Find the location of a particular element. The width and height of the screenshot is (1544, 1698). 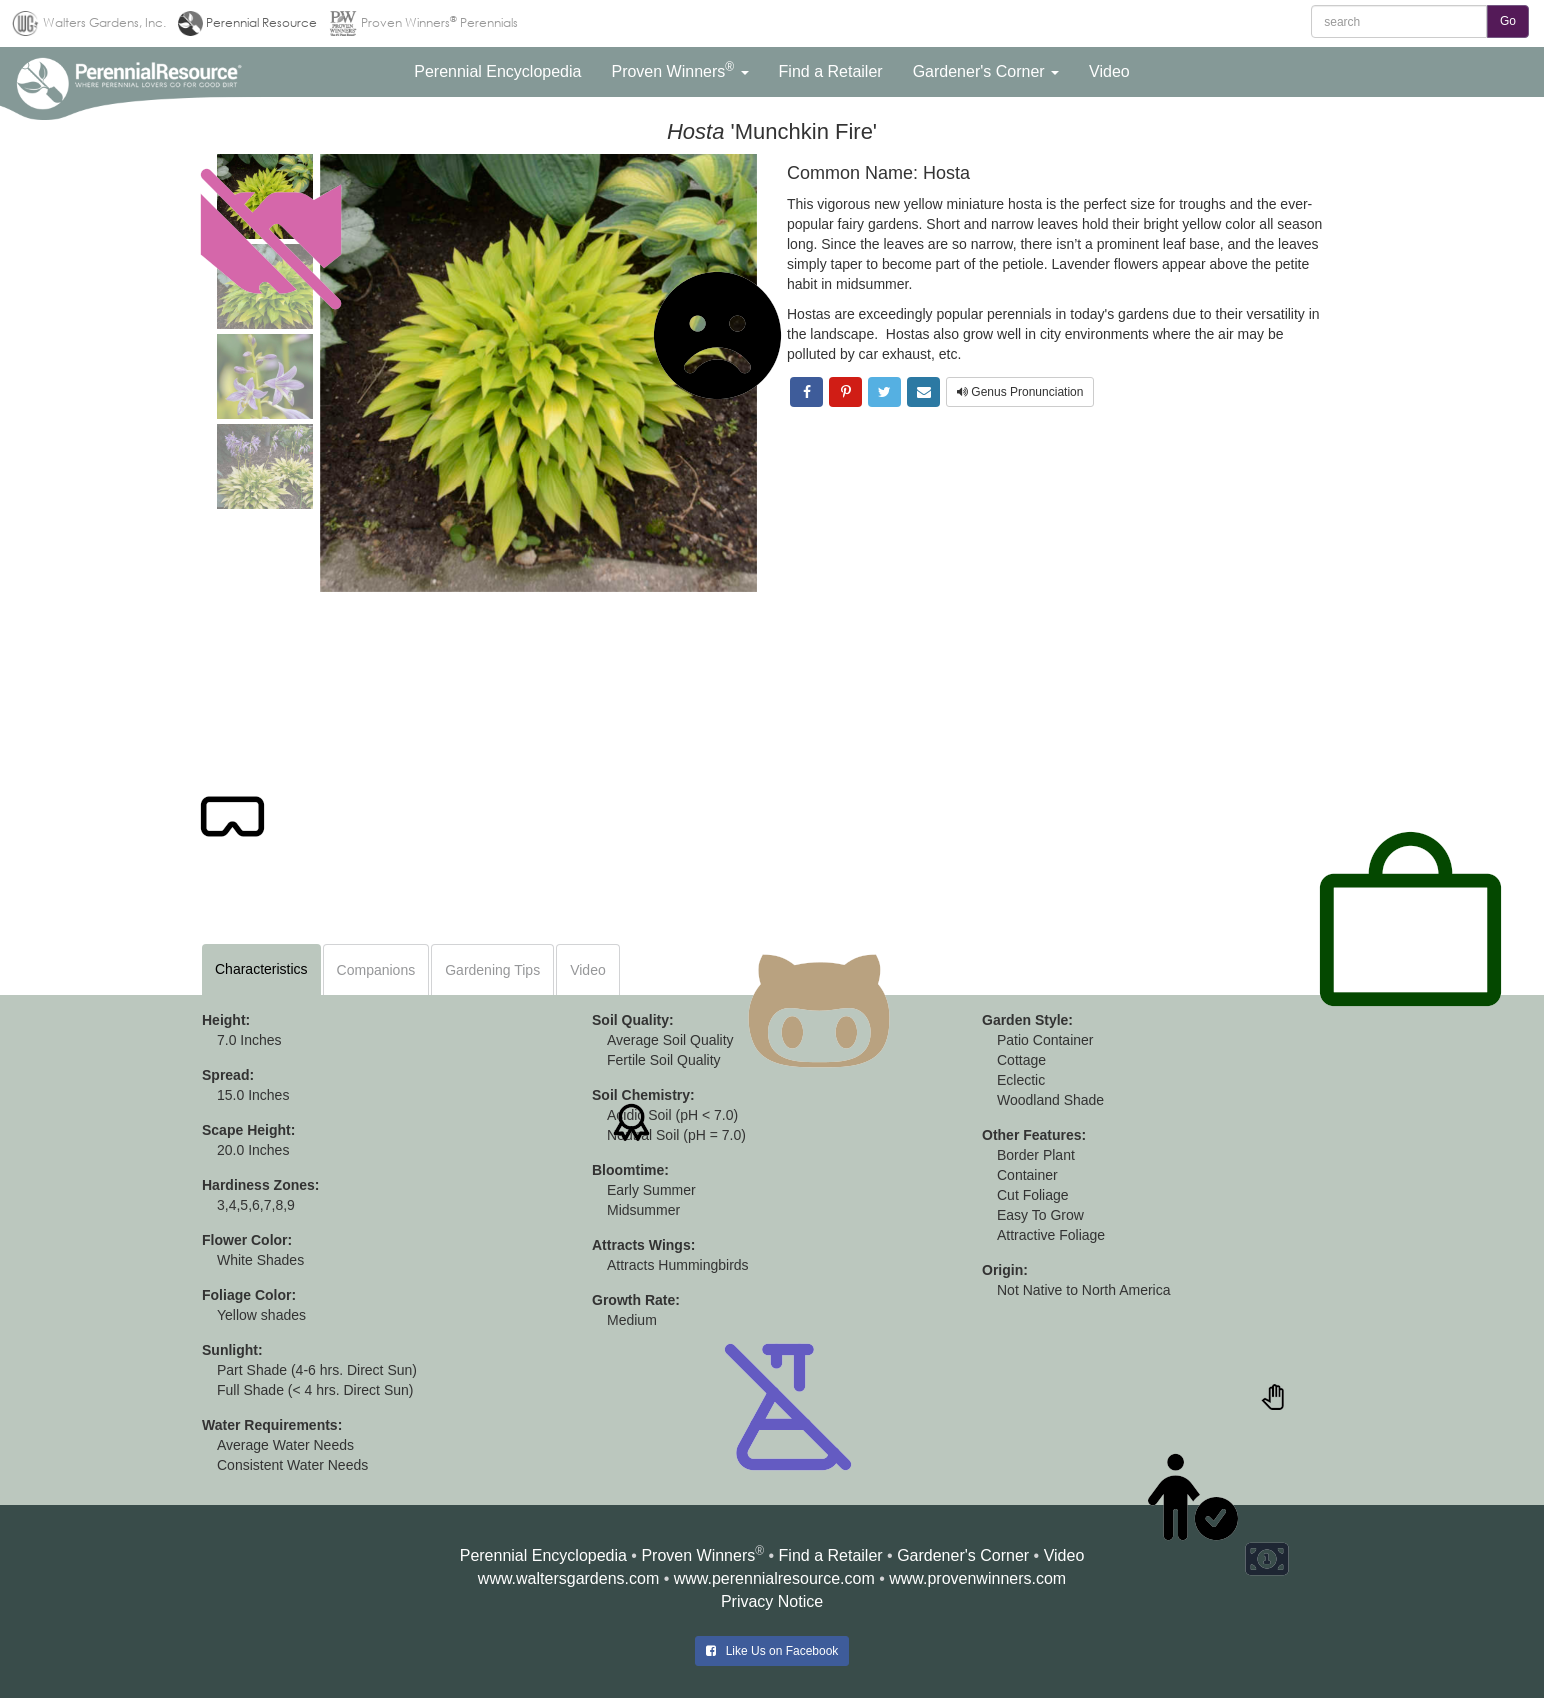

view achievements or awards is located at coordinates (631, 1122).